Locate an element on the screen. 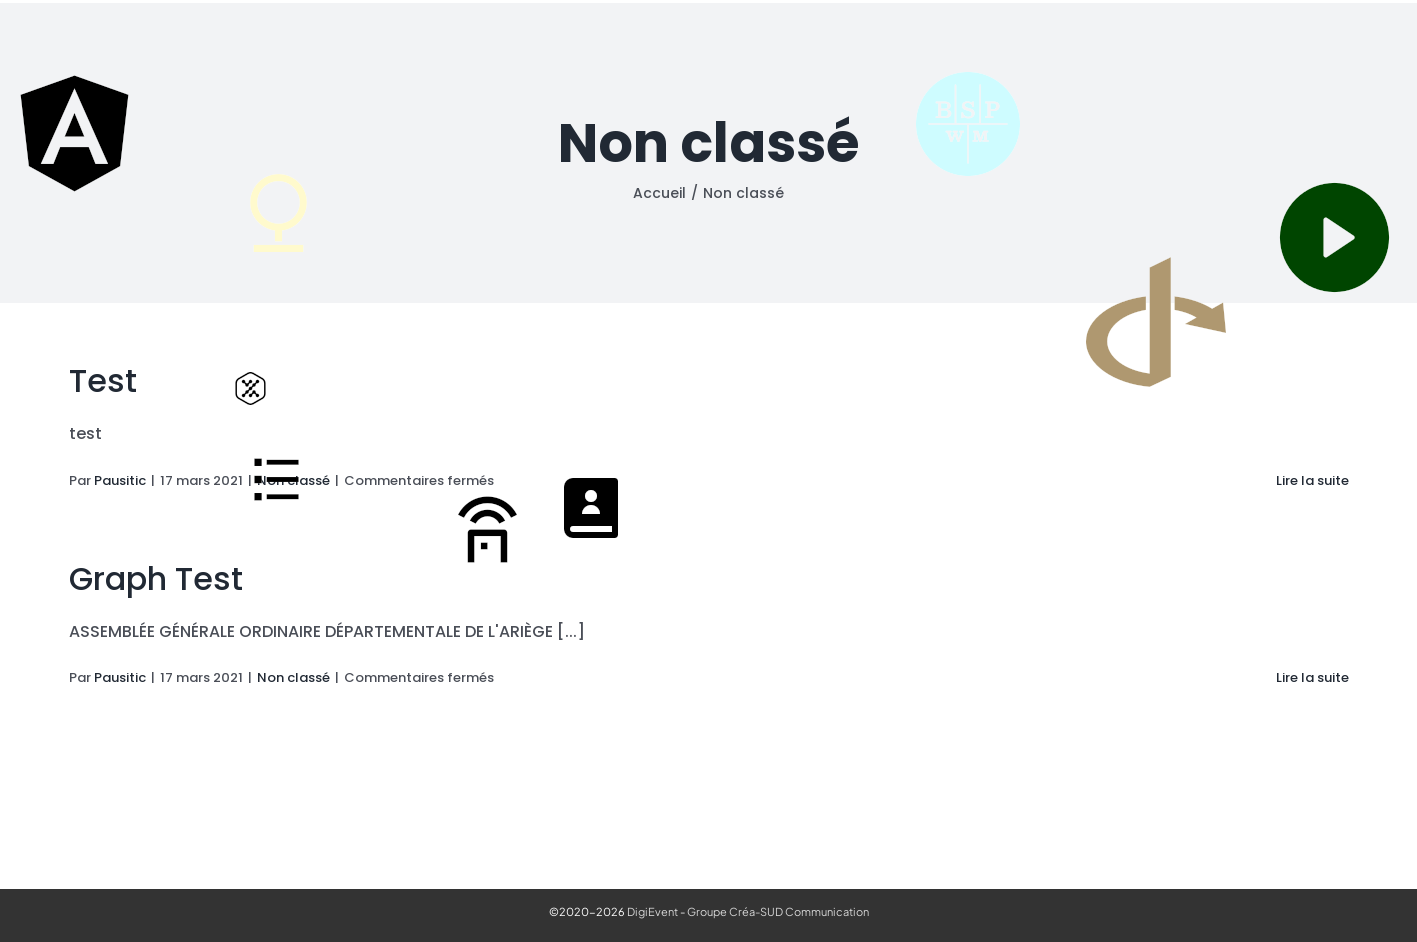  AngularJS framework logo is located at coordinates (74, 133).